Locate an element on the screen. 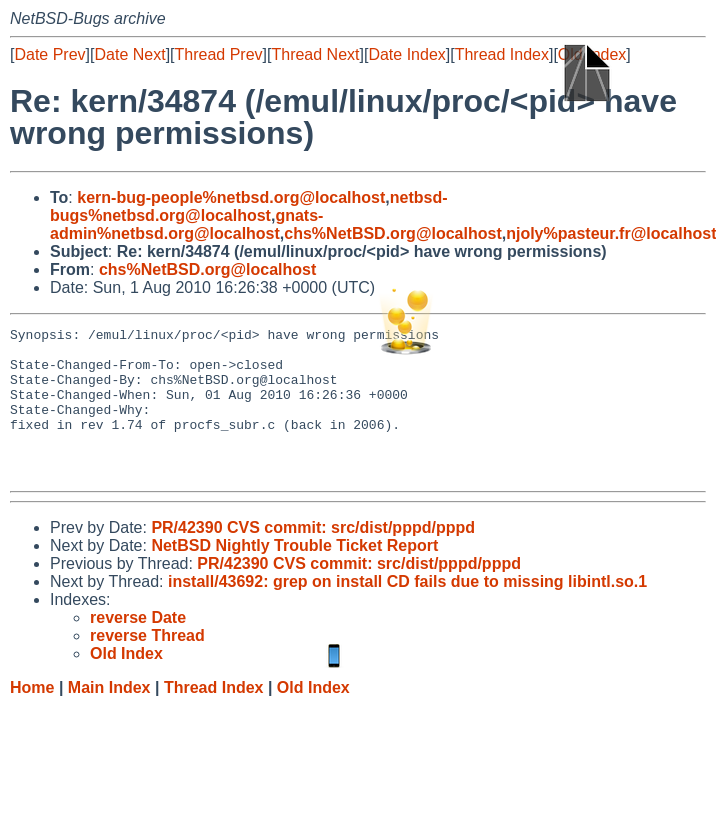 This screenshot has width=716, height=823. connected iPhone 5c device is located at coordinates (334, 656).